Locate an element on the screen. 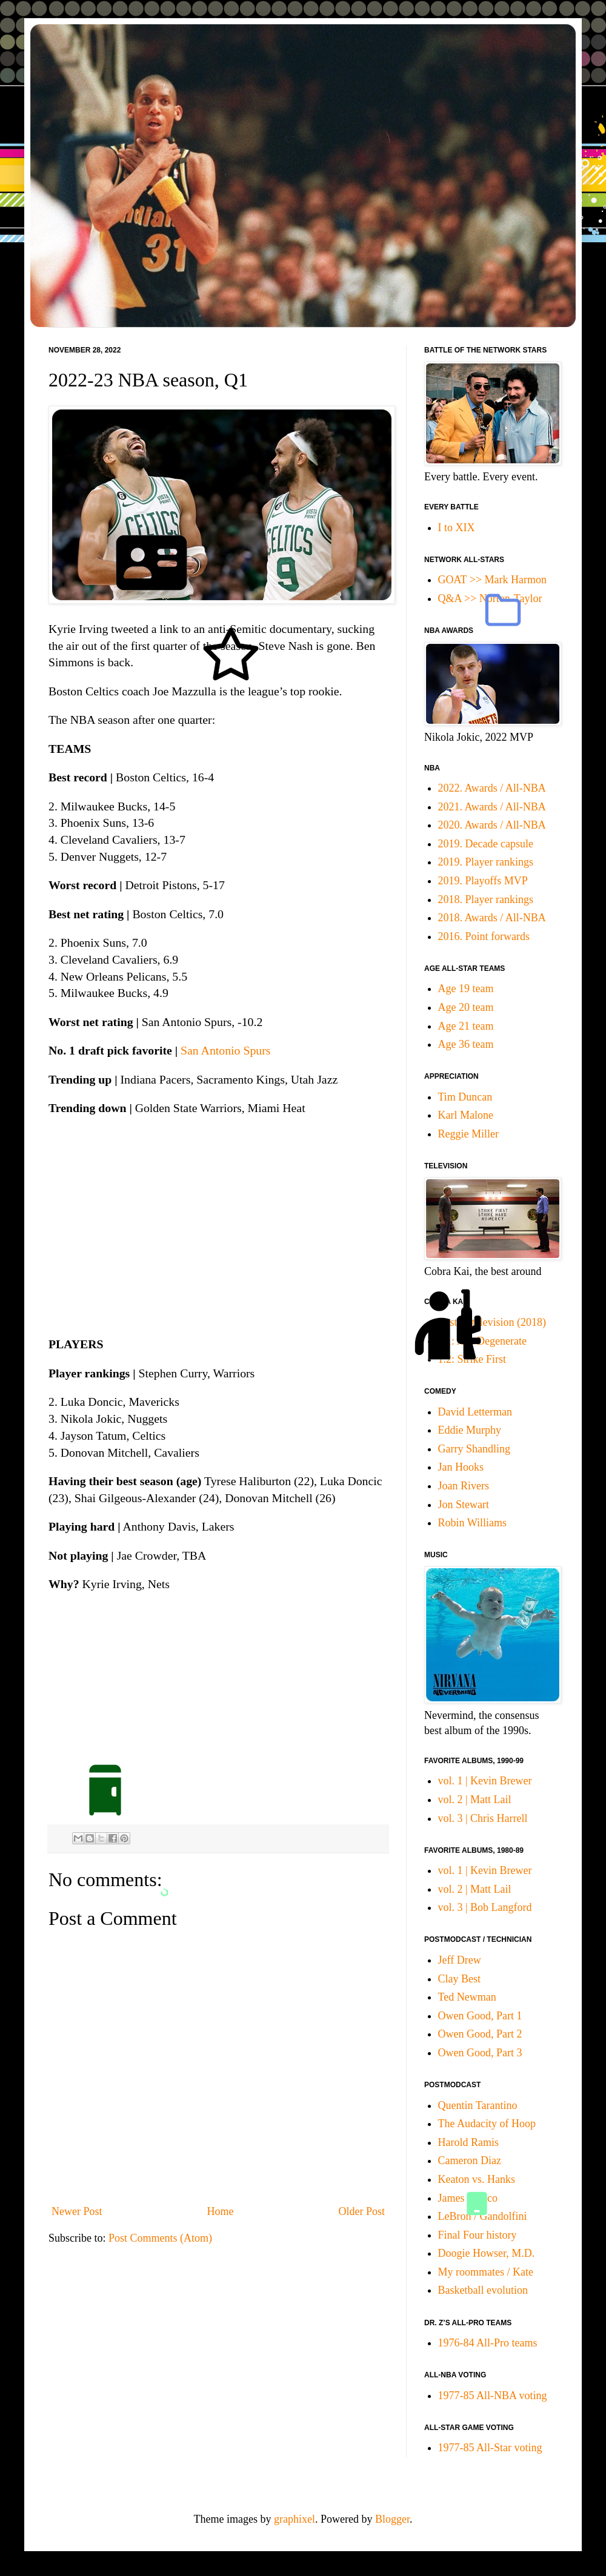 The height and width of the screenshot is (2576, 606). open folder to view files is located at coordinates (503, 610).